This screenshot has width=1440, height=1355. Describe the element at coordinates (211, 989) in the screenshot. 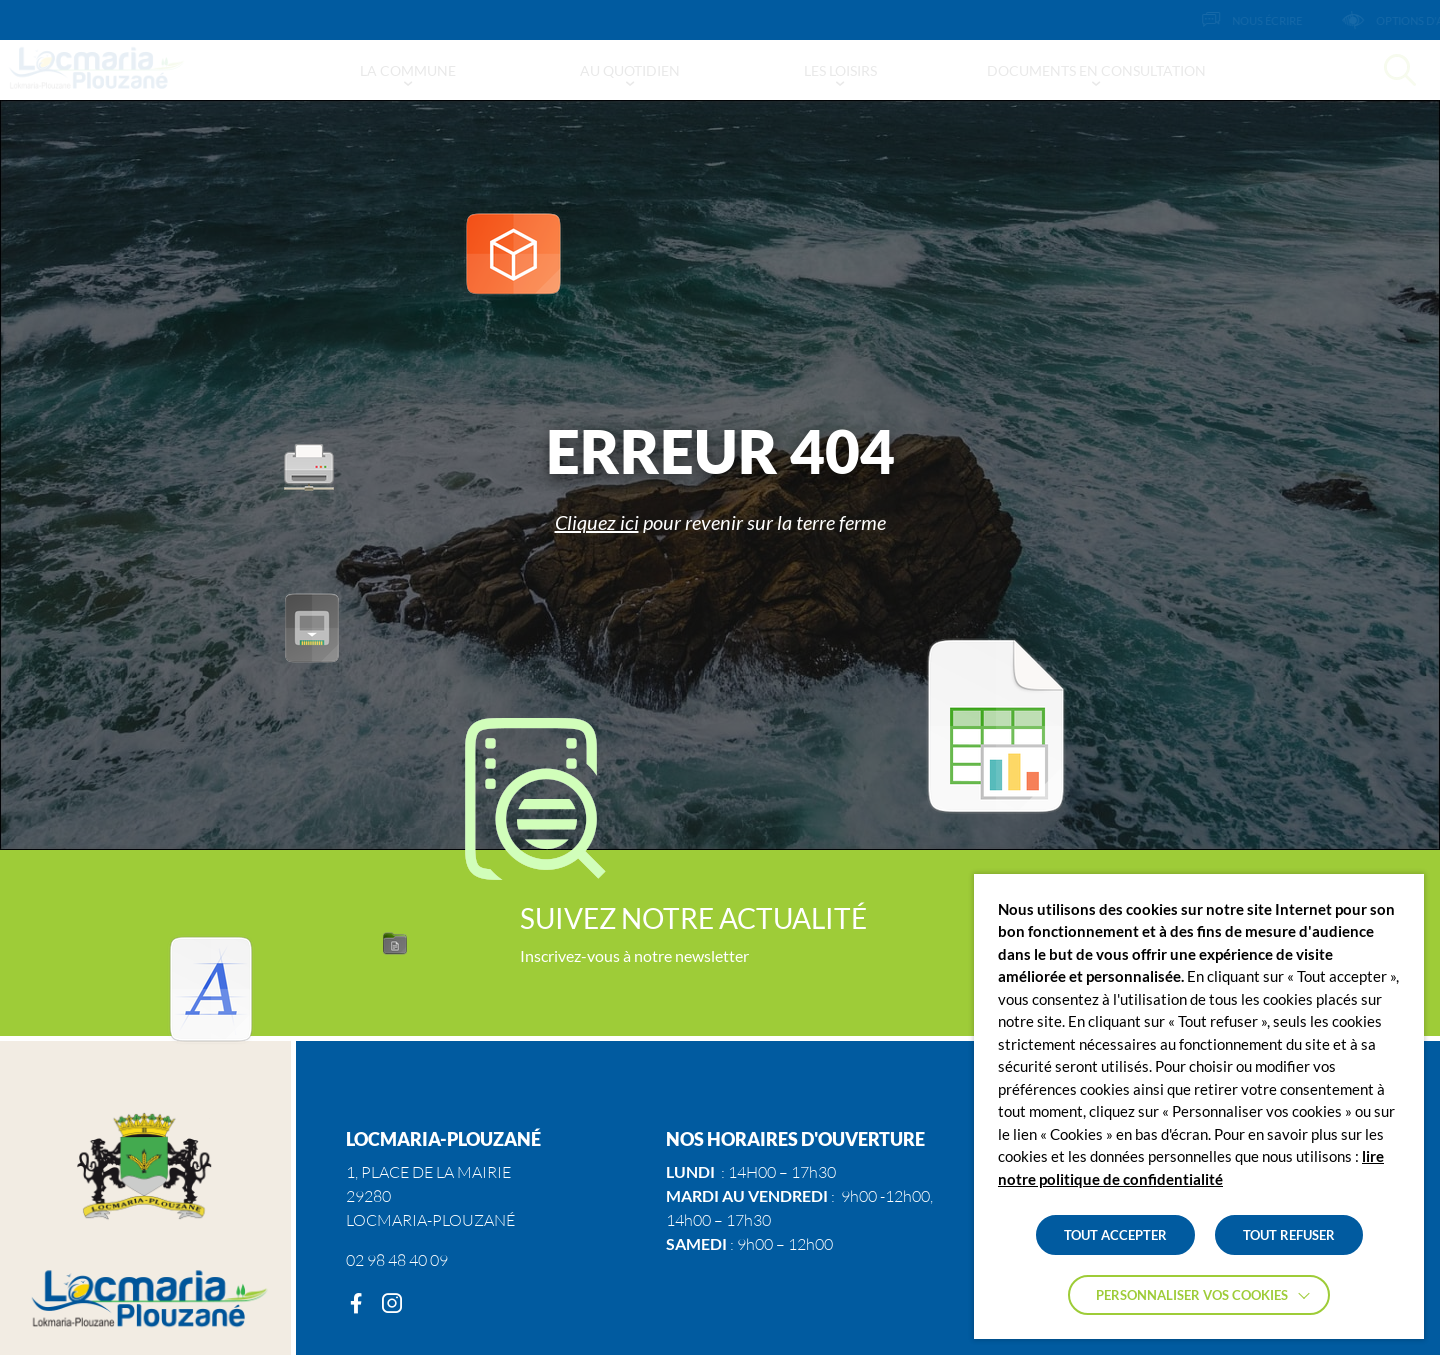

I see `a TrueType font file` at that location.